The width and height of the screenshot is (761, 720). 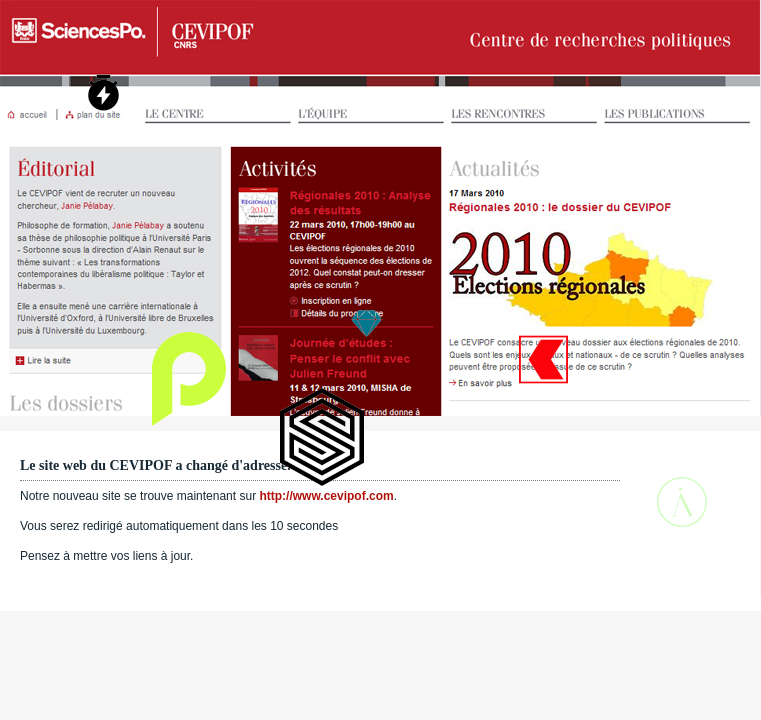 I want to click on start a quick timer or speed countdown, so click(x=103, y=93).